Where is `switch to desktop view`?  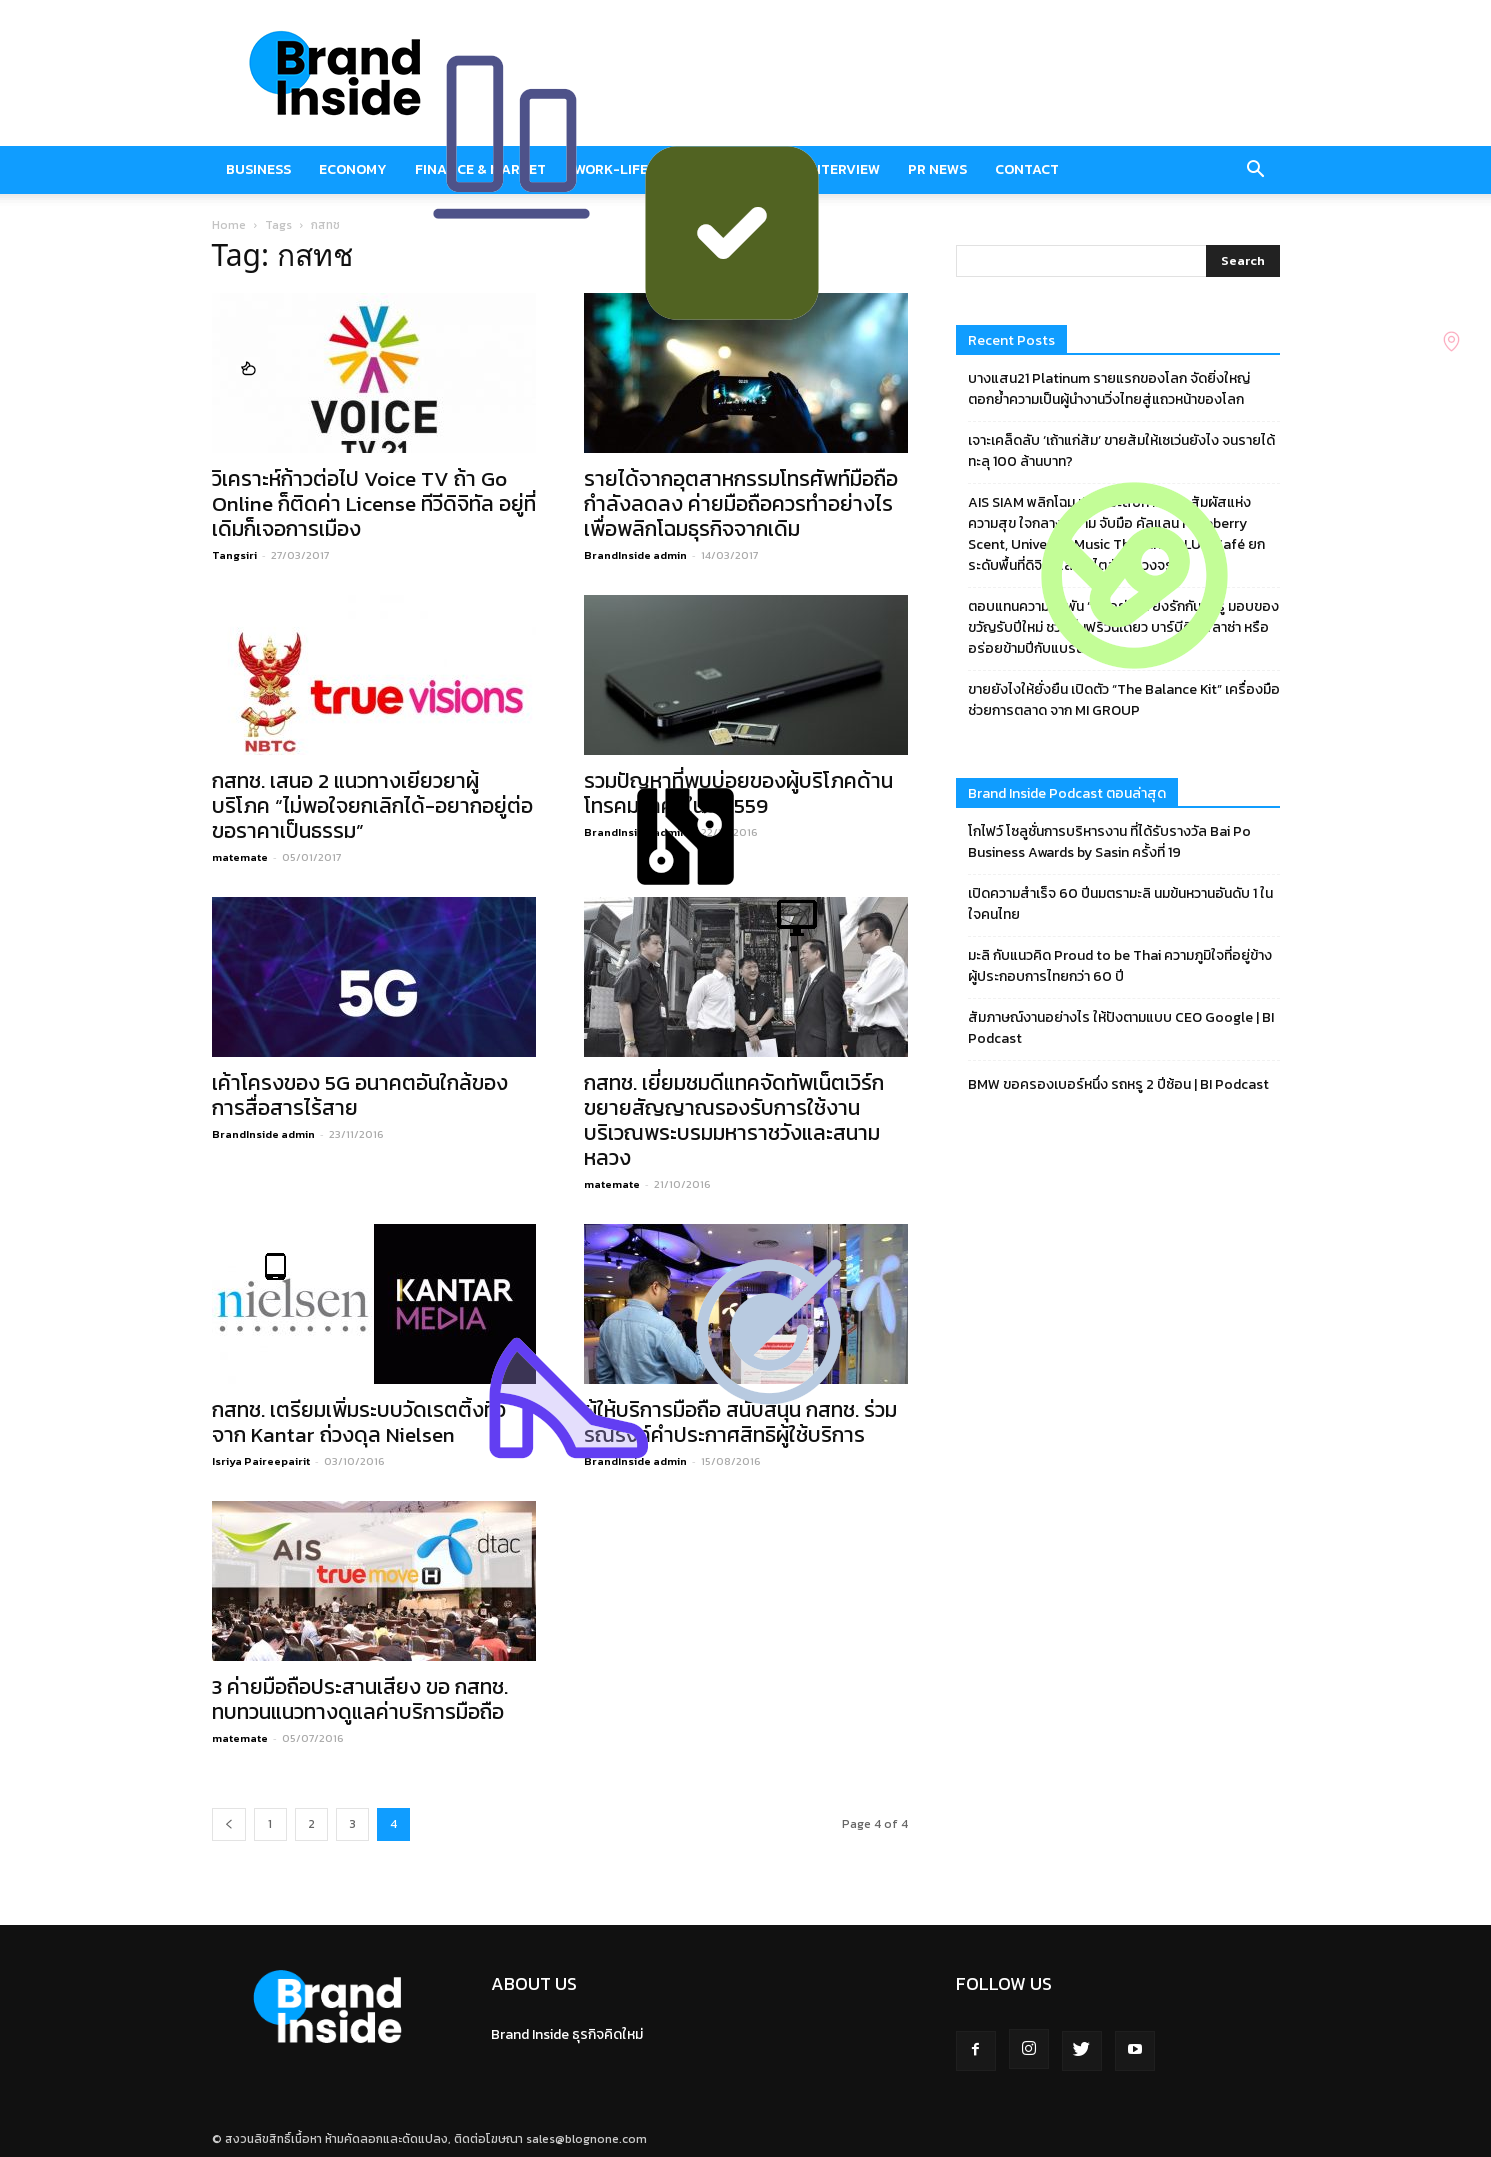
switch to desktop view is located at coordinates (797, 918).